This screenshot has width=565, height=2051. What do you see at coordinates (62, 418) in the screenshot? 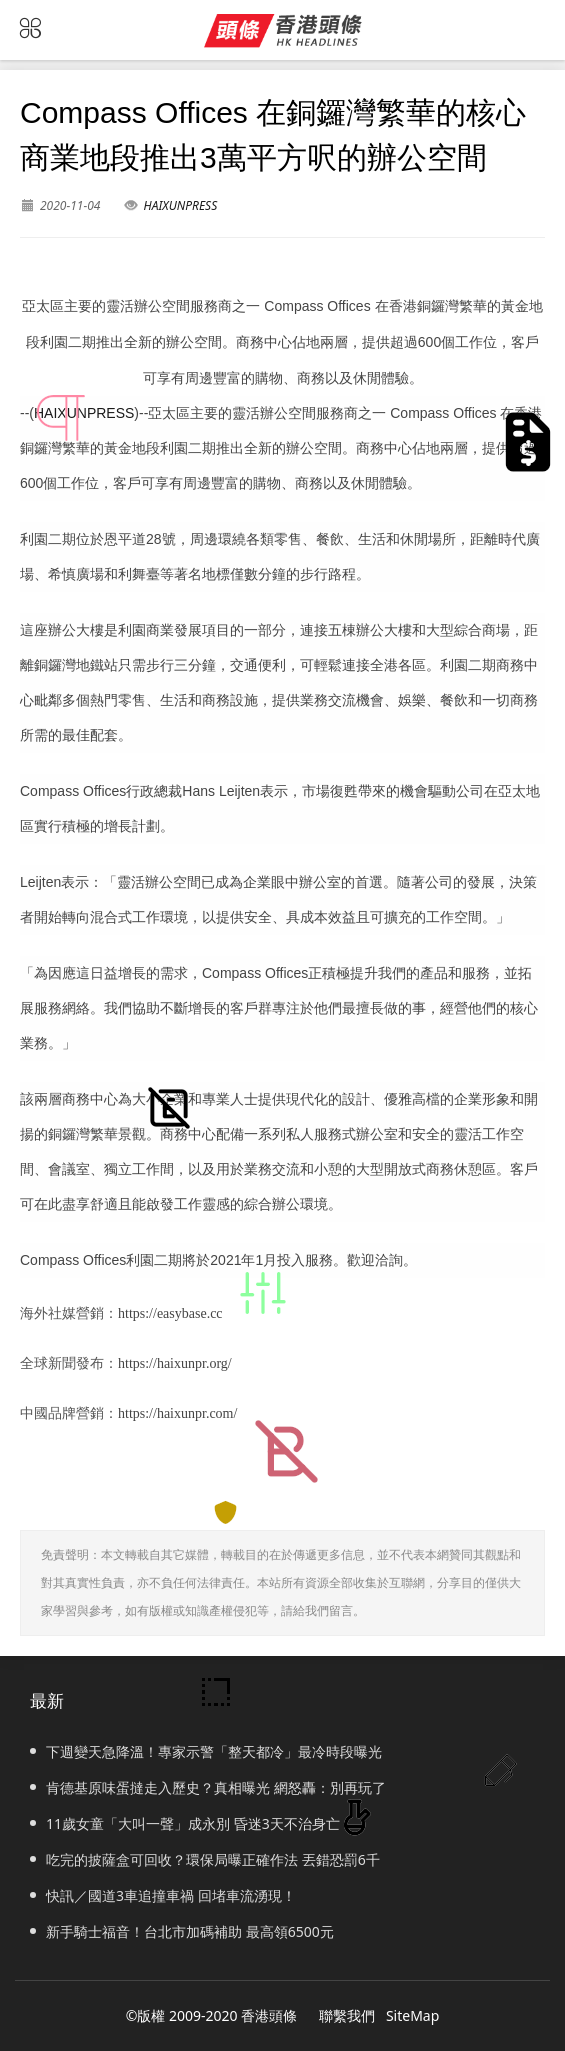
I see `toggle paragraph formatting options` at bounding box center [62, 418].